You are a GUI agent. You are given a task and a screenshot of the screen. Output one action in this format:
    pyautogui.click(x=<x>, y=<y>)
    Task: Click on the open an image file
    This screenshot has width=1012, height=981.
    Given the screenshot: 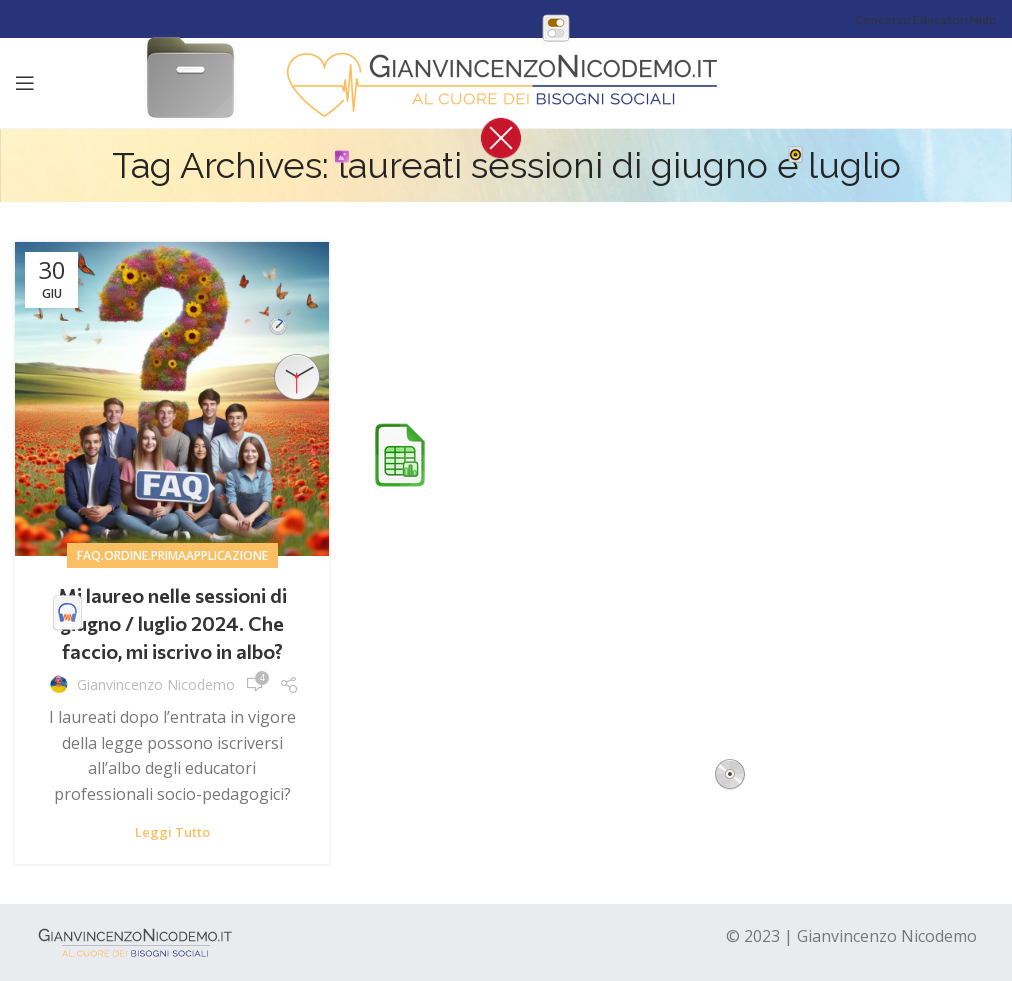 What is the action you would take?
    pyautogui.click(x=342, y=156)
    